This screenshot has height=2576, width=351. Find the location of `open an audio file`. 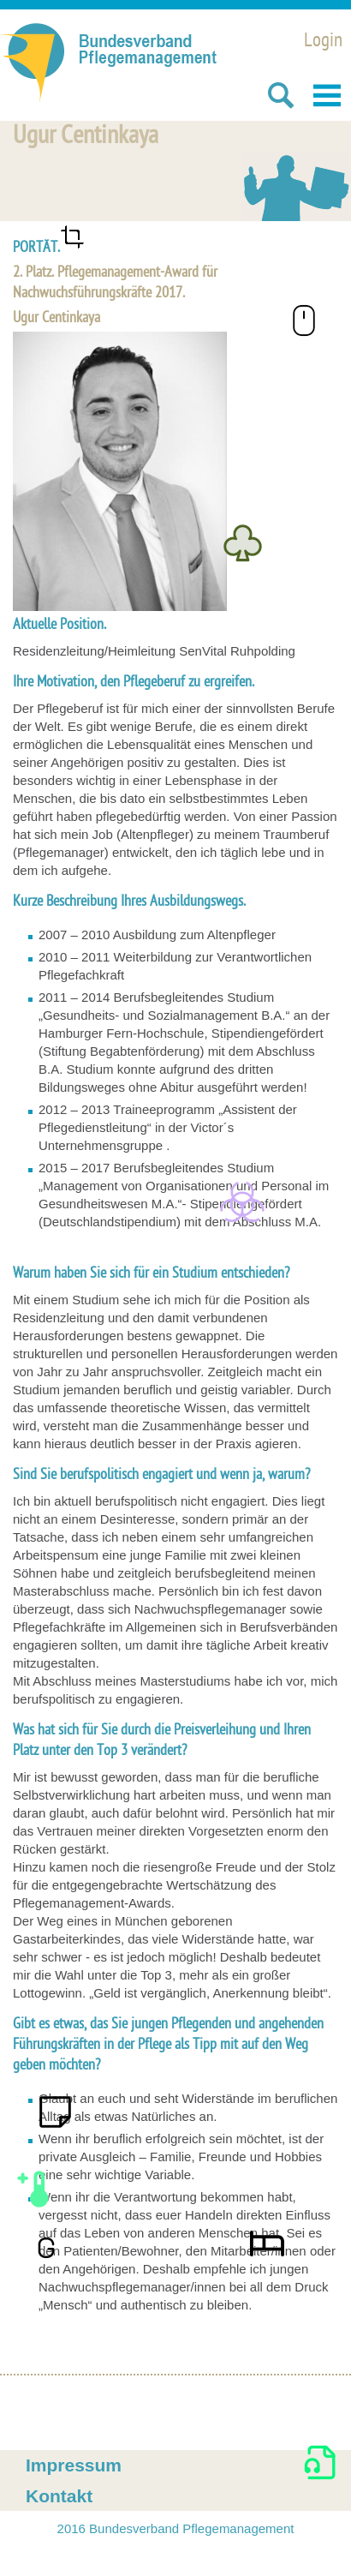

open an audio file is located at coordinates (321, 2462).